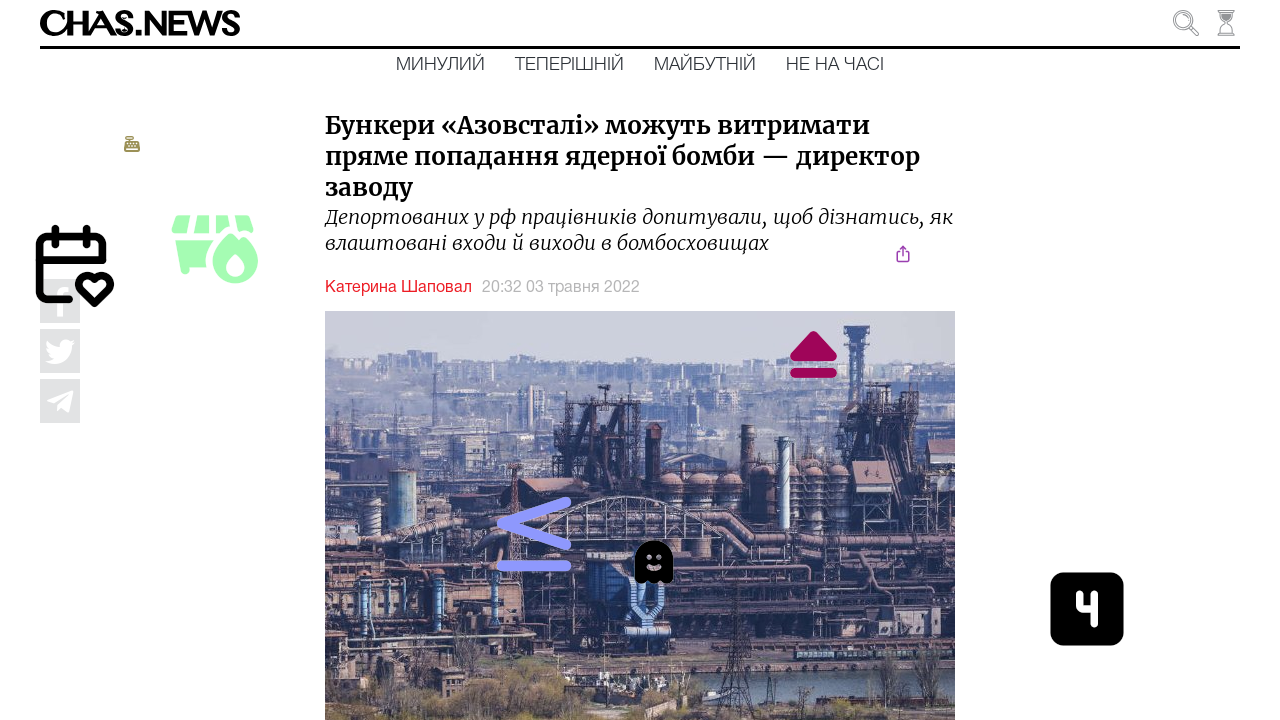 This screenshot has height=720, width=1280. Describe the element at coordinates (71, 264) in the screenshot. I see `view favorite or loved events` at that location.